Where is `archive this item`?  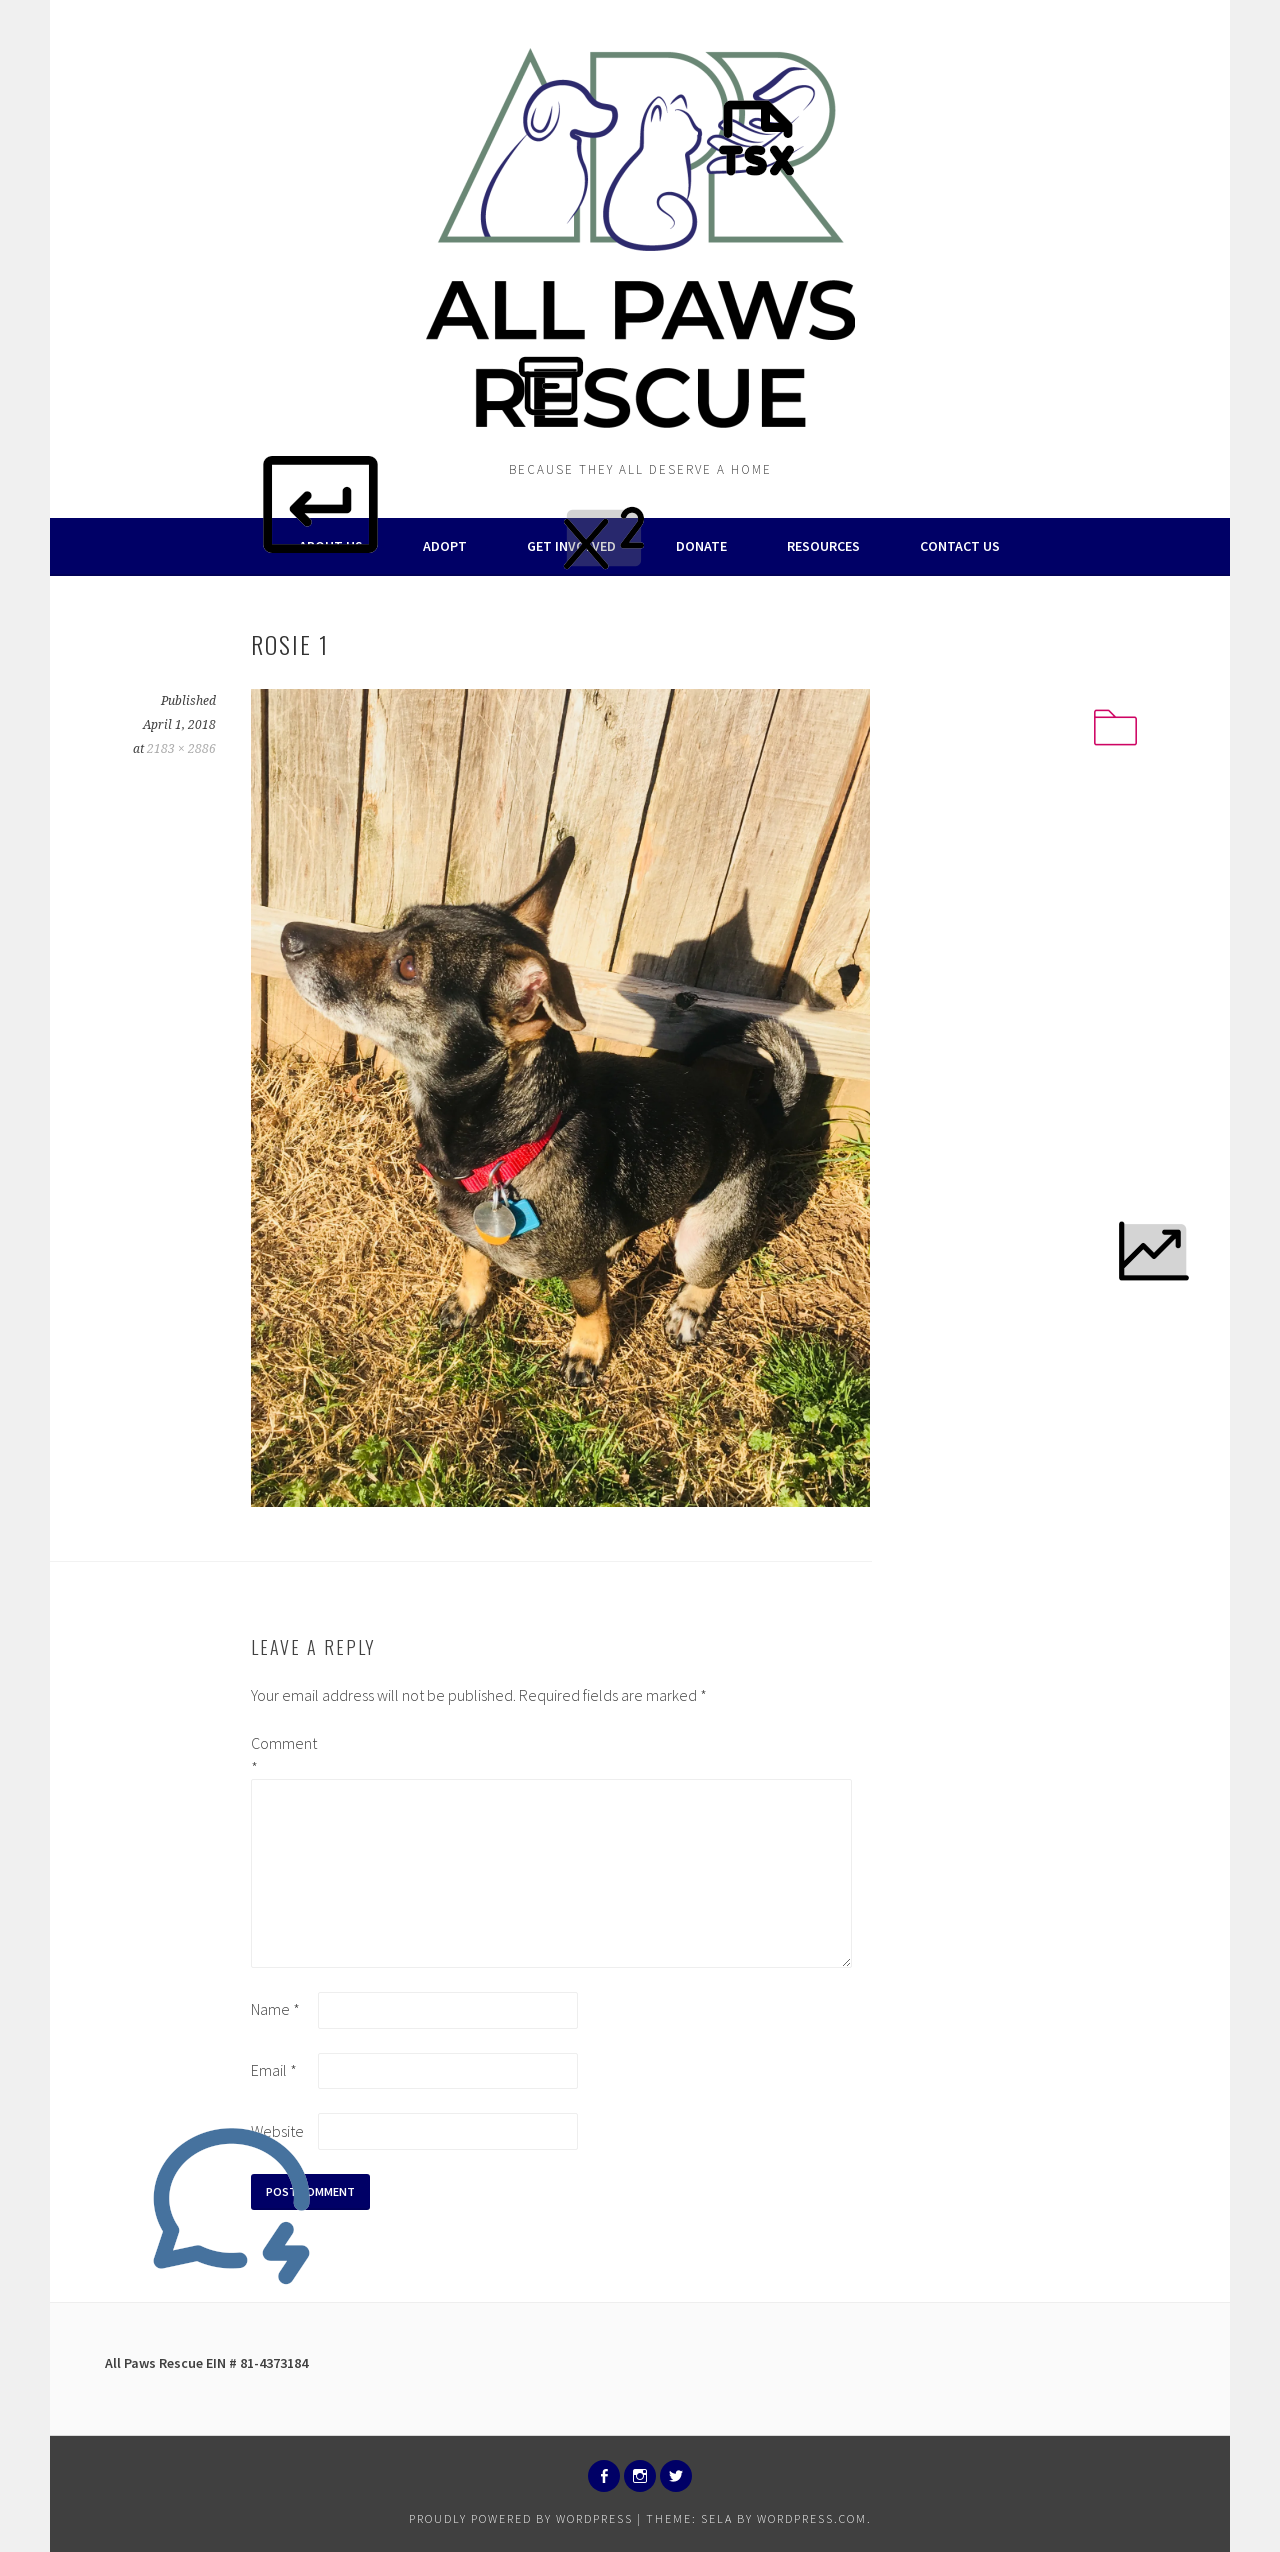
archive this item is located at coordinates (551, 386).